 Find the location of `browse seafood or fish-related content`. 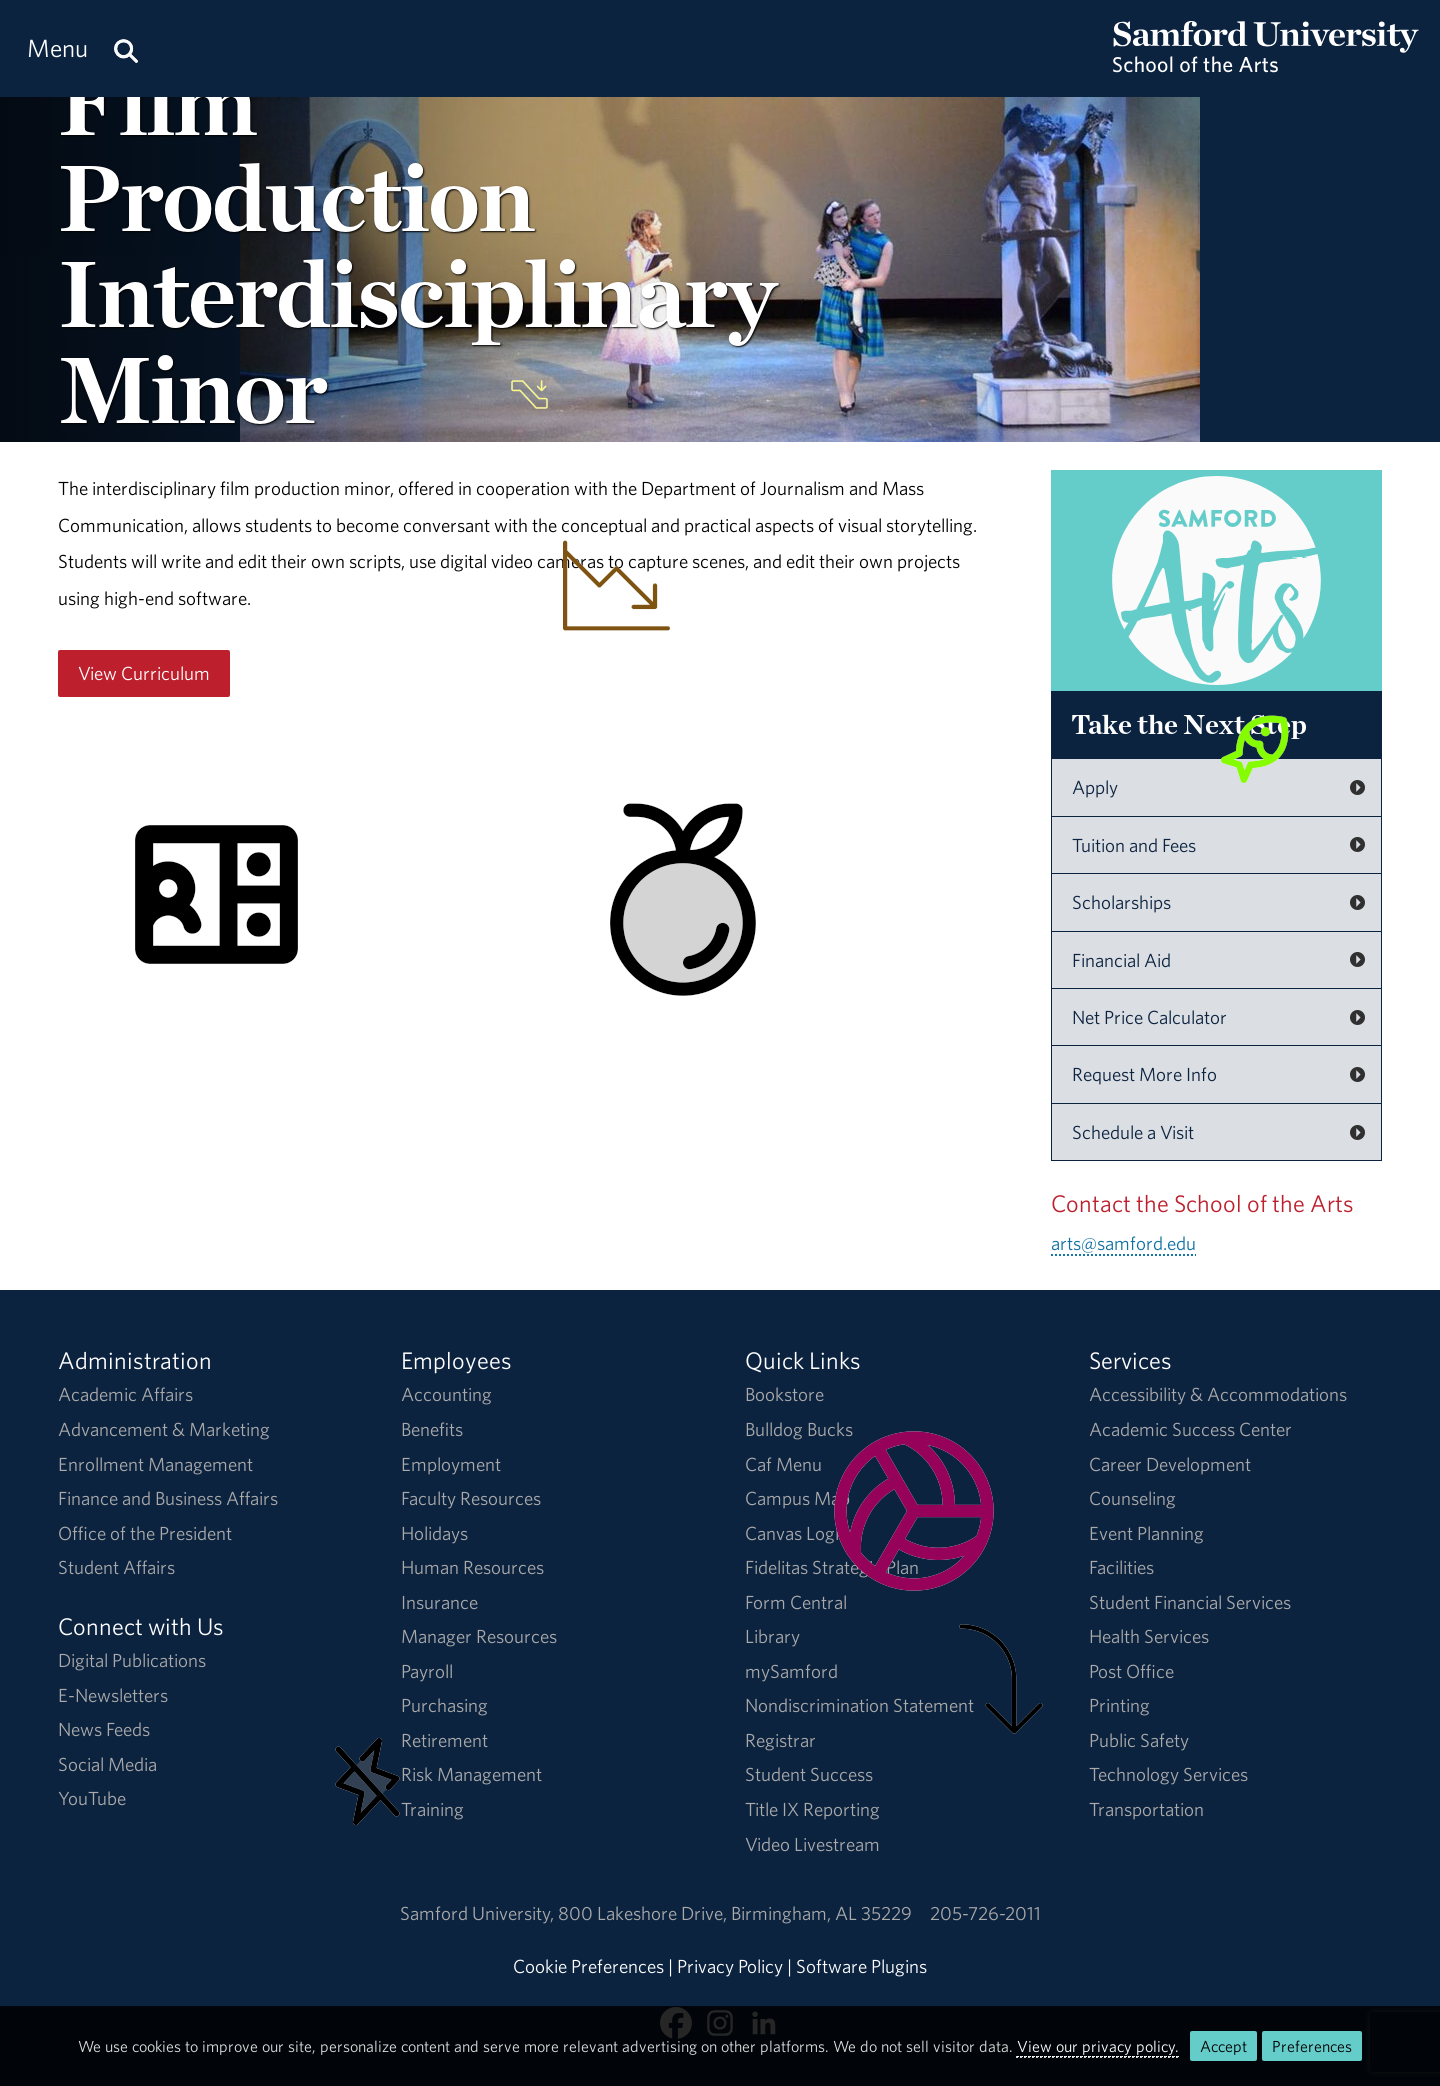

browse seafood or fish-related content is located at coordinates (1257, 746).